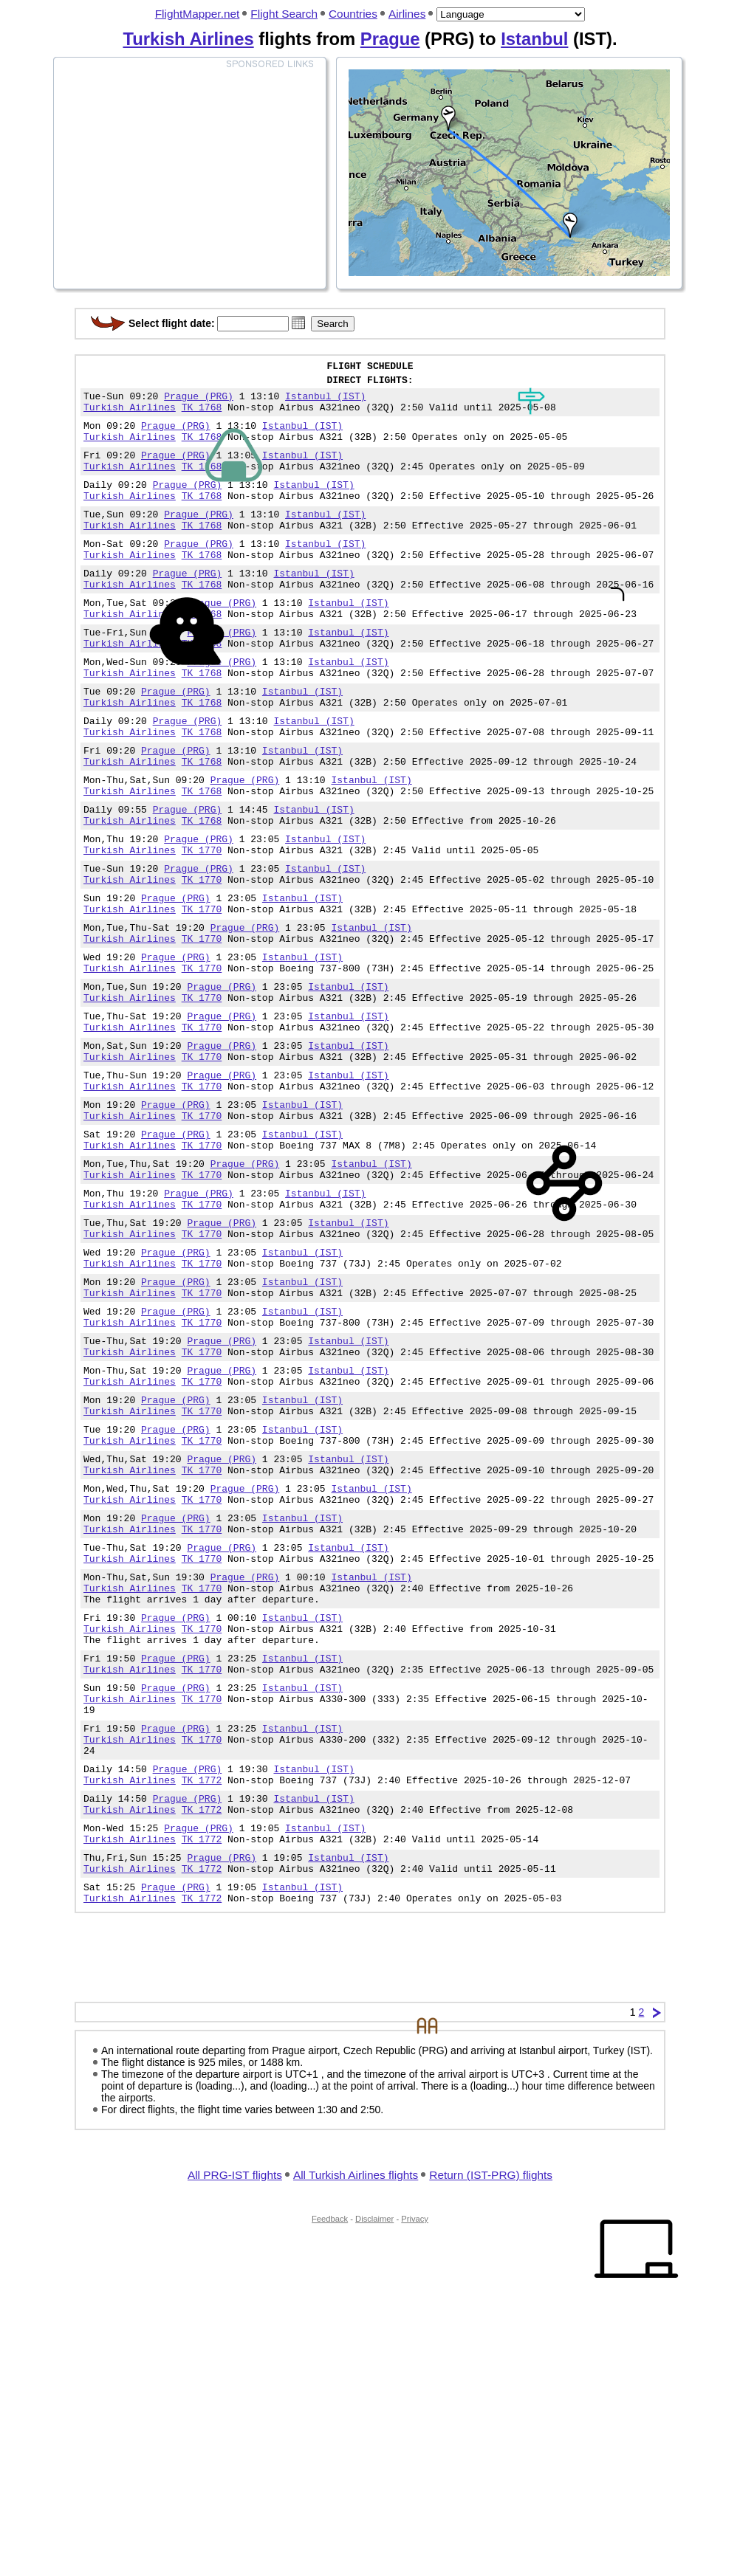 The image size is (740, 2576). What do you see at coordinates (531, 401) in the screenshot?
I see `view project milestones` at bounding box center [531, 401].